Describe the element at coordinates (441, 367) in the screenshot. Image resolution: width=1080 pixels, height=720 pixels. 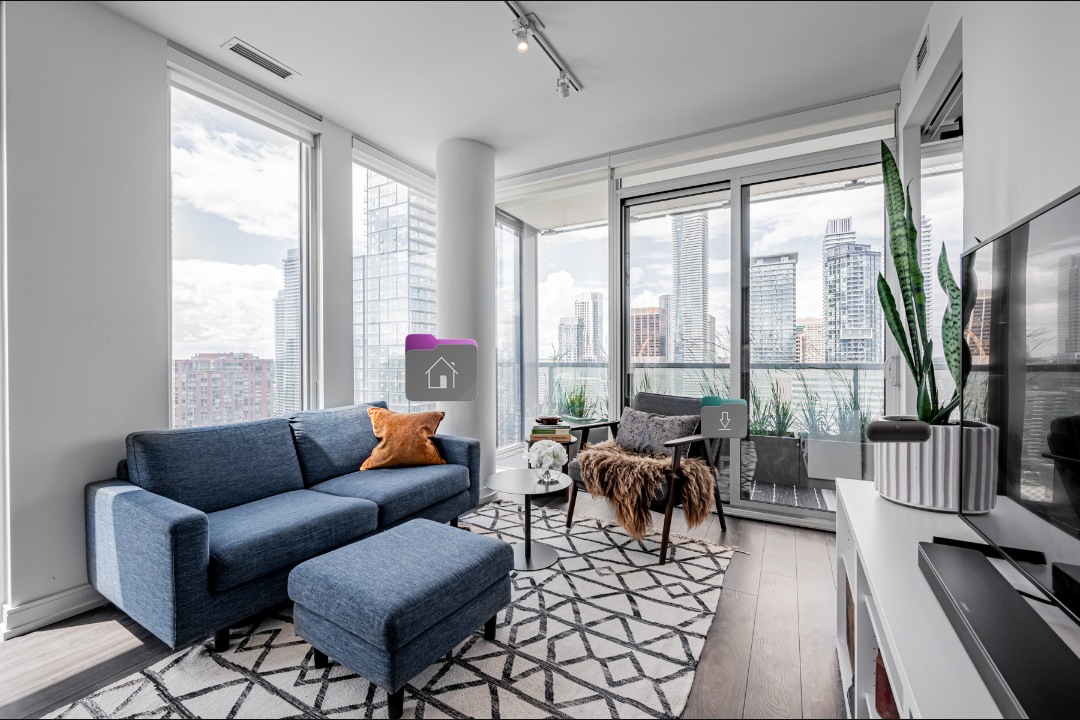
I see `access your home folder` at that location.